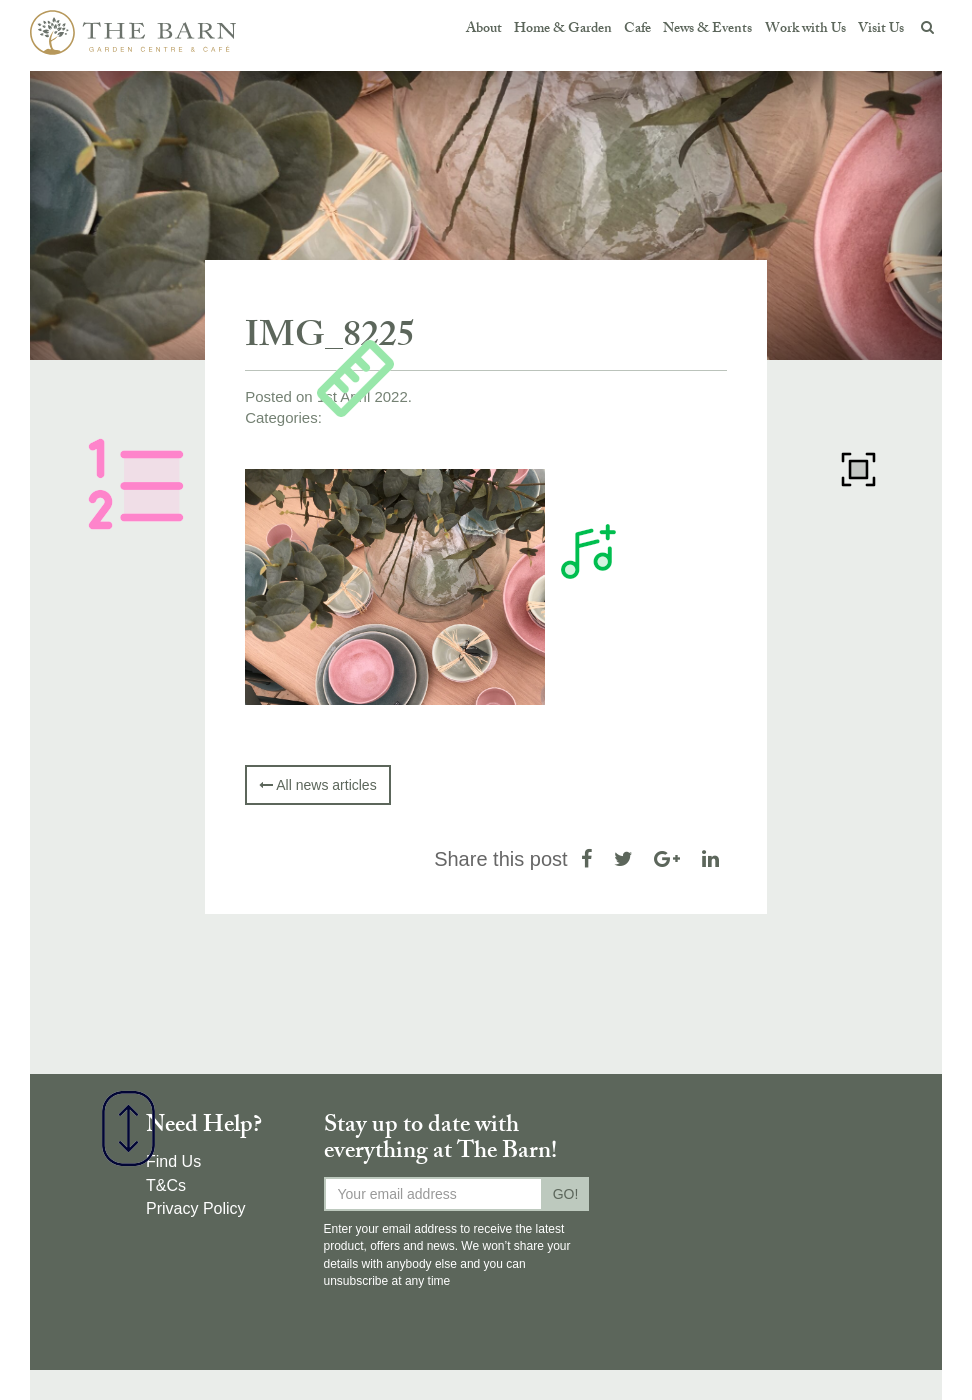  What do you see at coordinates (355, 378) in the screenshot?
I see `access measurement tools` at bounding box center [355, 378].